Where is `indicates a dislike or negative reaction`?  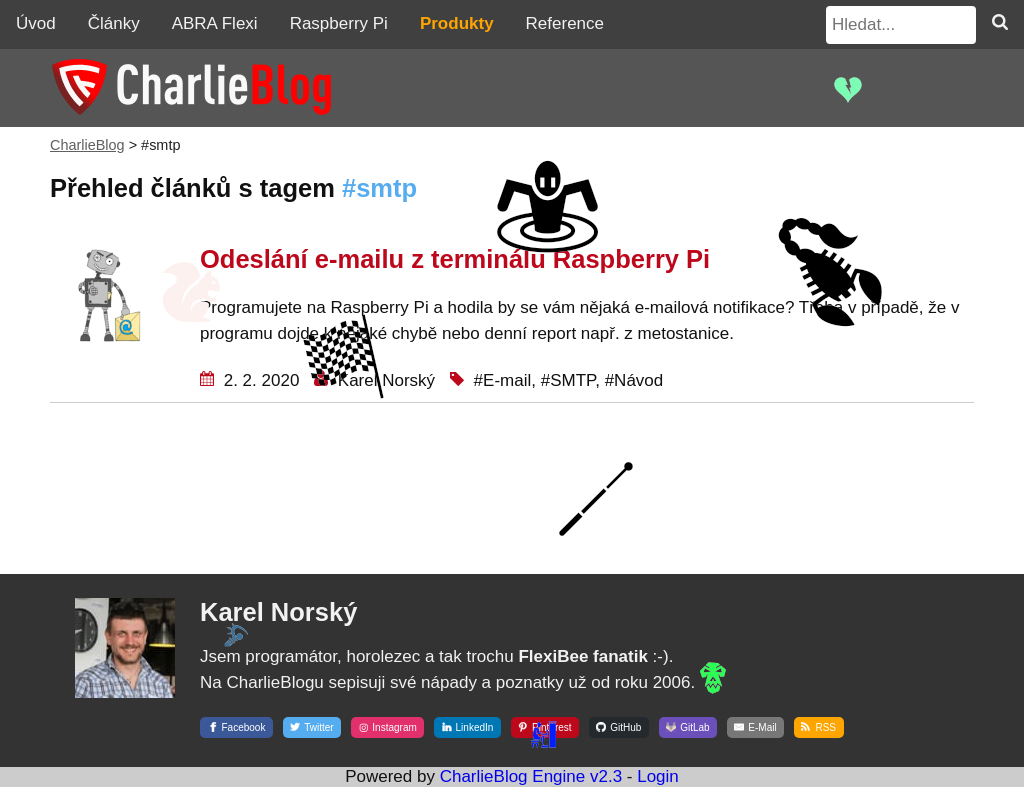 indicates a dislike or negative reaction is located at coordinates (848, 90).